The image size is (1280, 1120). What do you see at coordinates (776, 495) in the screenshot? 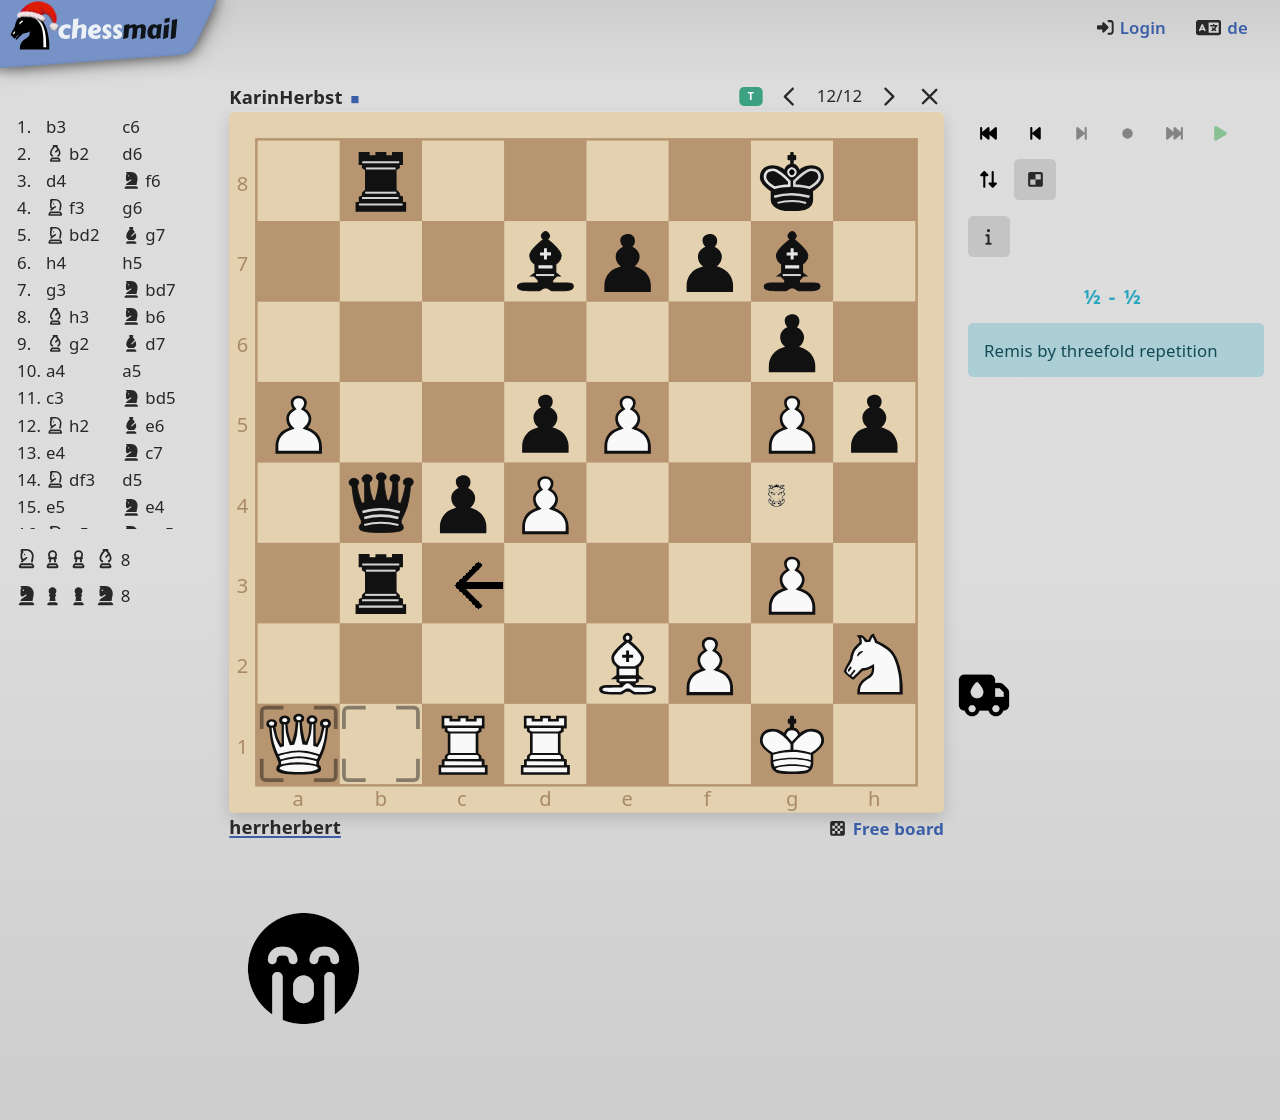
I see `grunt javascript task runner logo` at bounding box center [776, 495].